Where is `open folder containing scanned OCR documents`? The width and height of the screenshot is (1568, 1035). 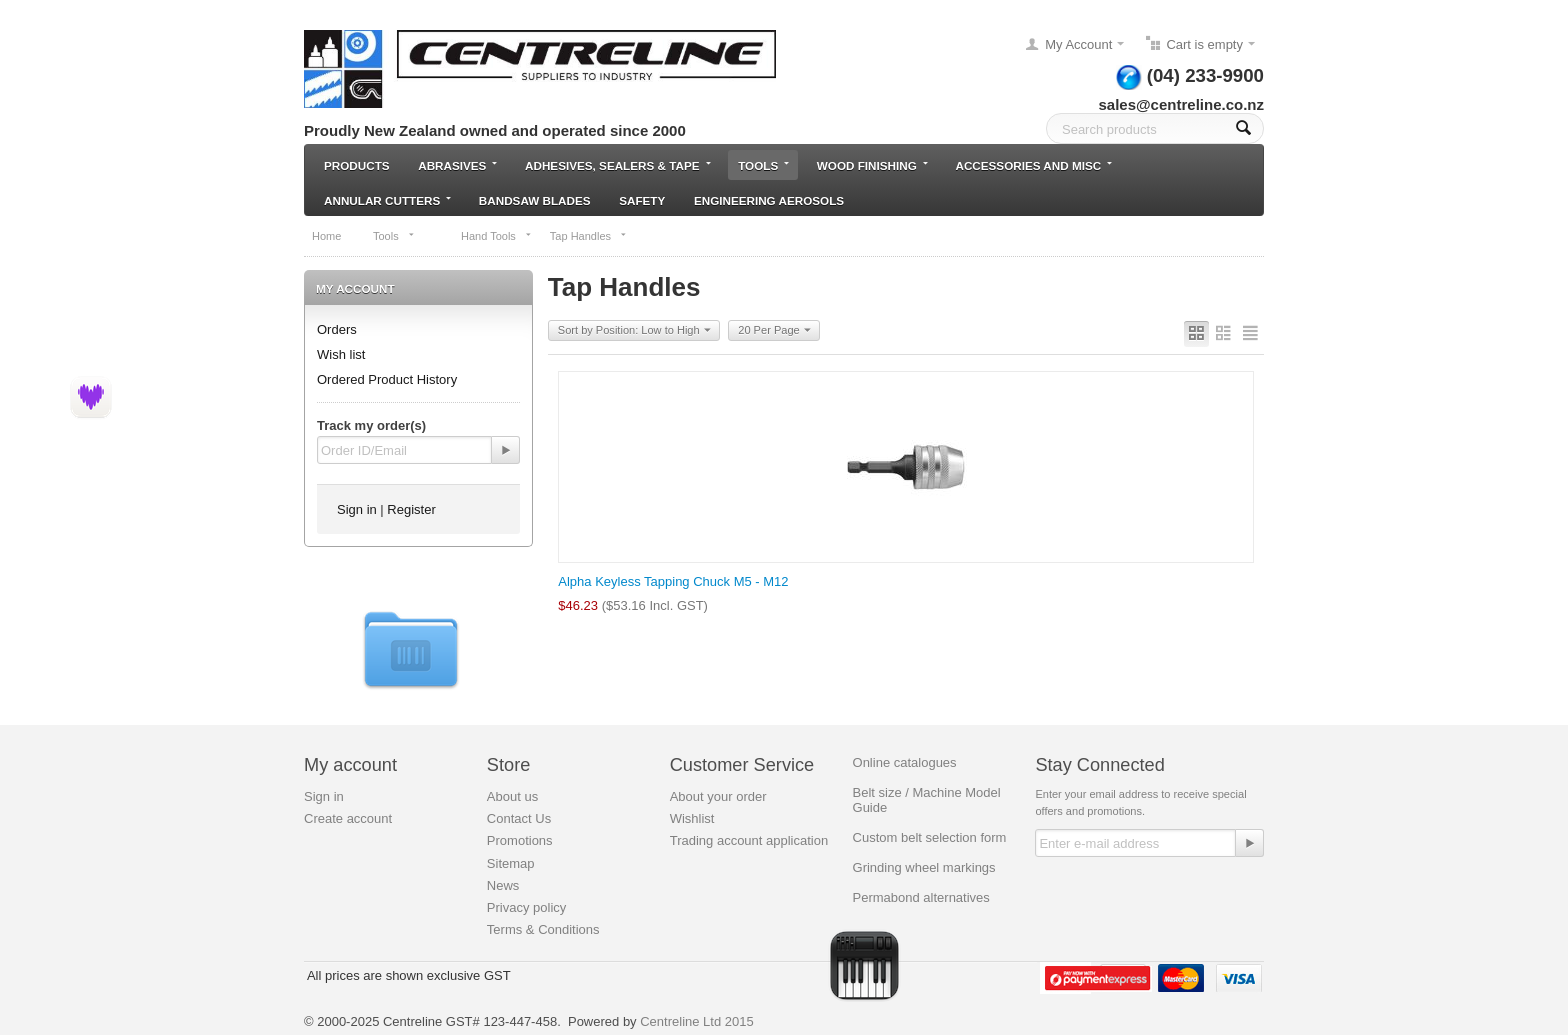
open folder containing scanned OCR documents is located at coordinates (411, 649).